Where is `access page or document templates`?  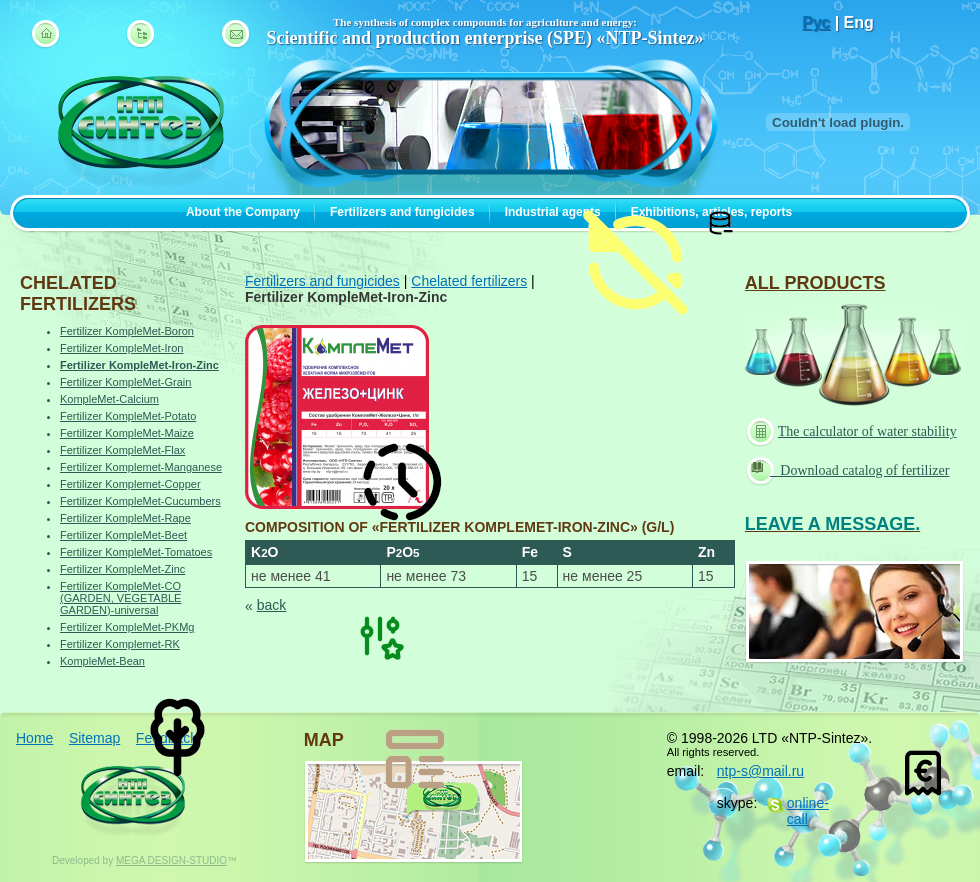 access page or document templates is located at coordinates (415, 759).